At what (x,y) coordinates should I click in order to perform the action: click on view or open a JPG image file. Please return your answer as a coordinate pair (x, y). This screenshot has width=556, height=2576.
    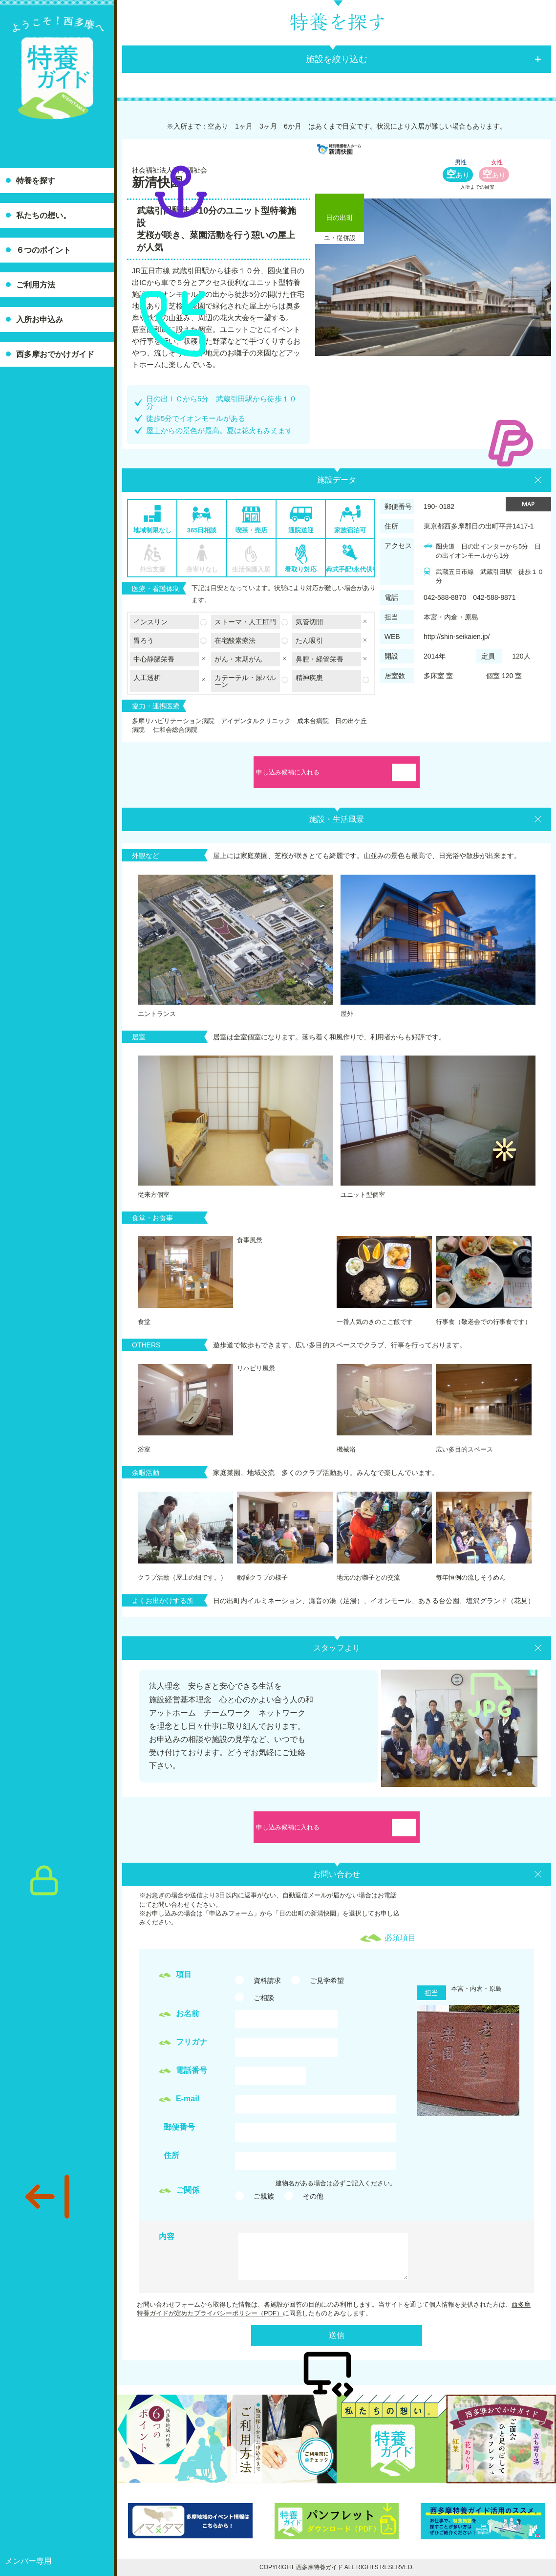
    Looking at the image, I should click on (491, 1696).